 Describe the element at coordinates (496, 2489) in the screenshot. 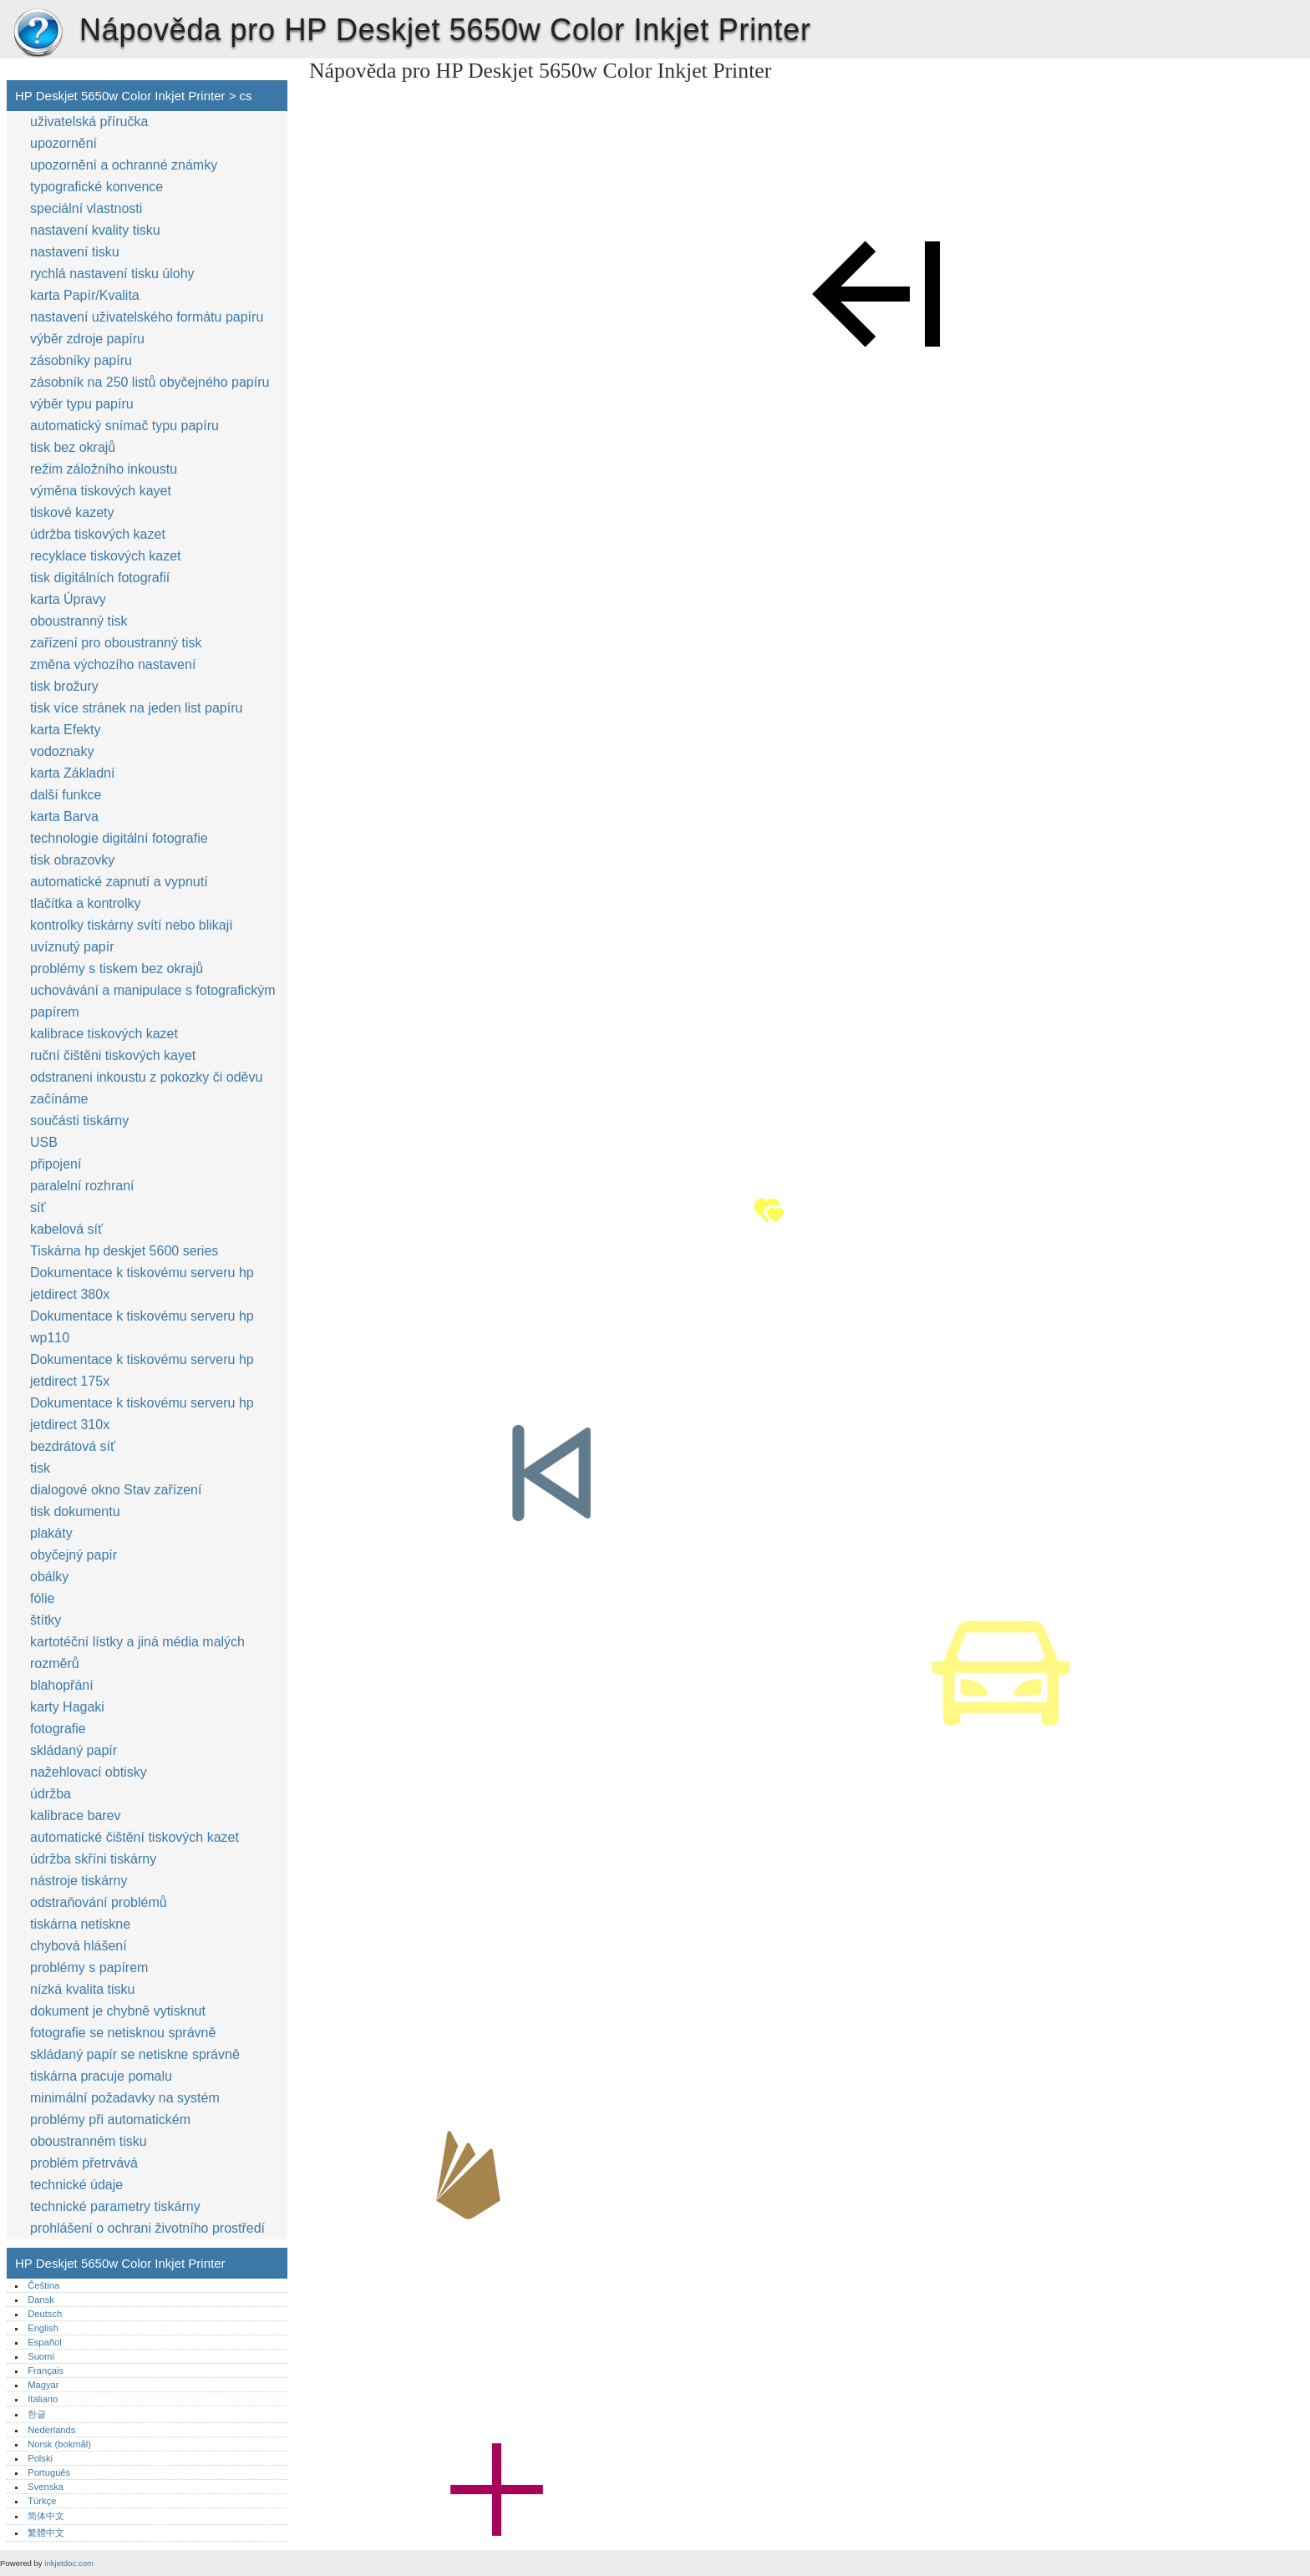

I see `add a new item` at that location.